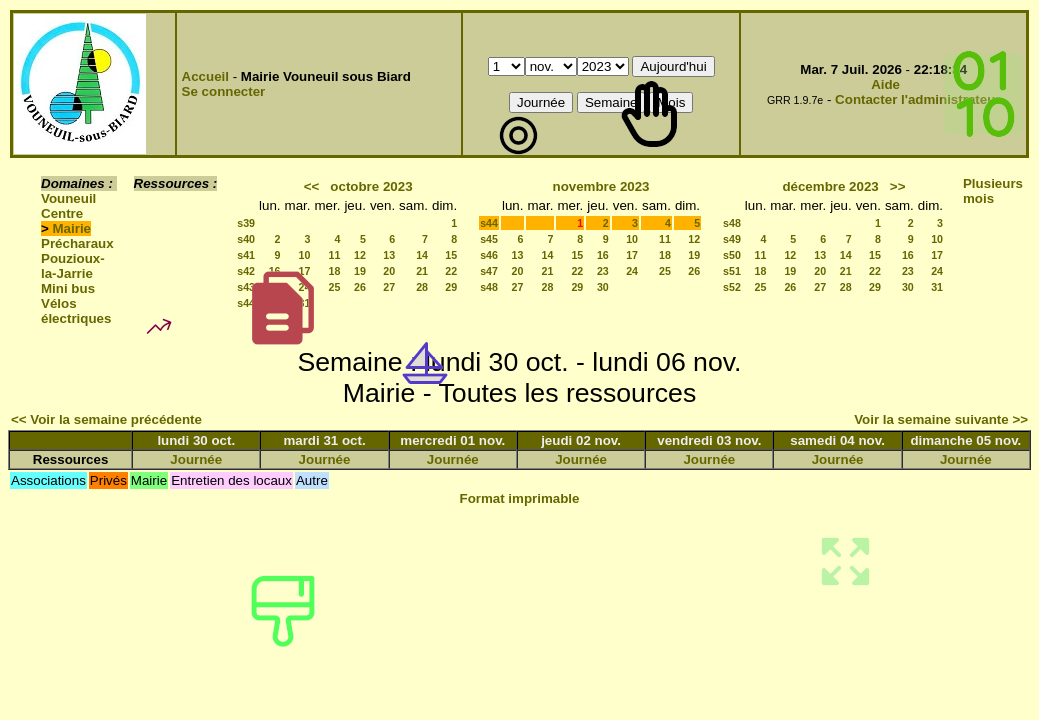 Image resolution: width=1039 pixels, height=720 pixels. Describe the element at coordinates (425, 366) in the screenshot. I see `access sailing or boating features` at that location.